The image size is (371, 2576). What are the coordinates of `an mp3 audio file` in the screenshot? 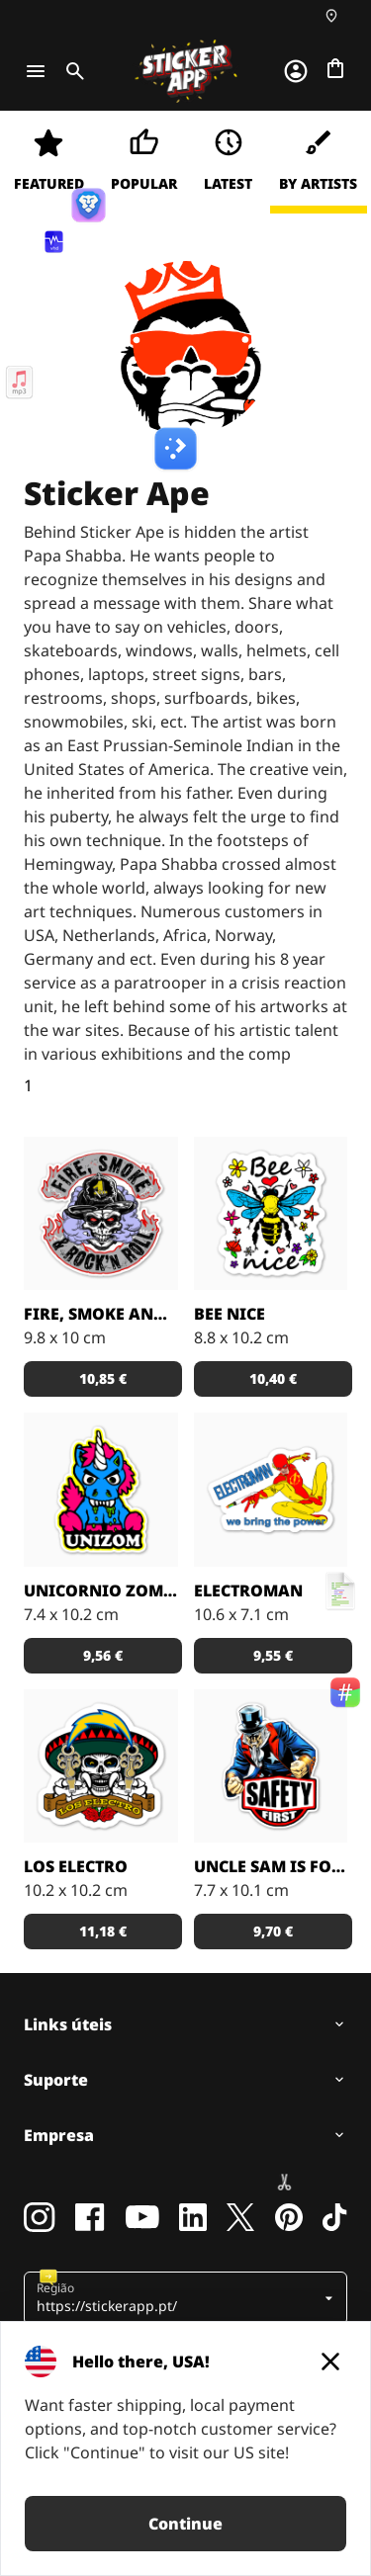 It's located at (19, 382).